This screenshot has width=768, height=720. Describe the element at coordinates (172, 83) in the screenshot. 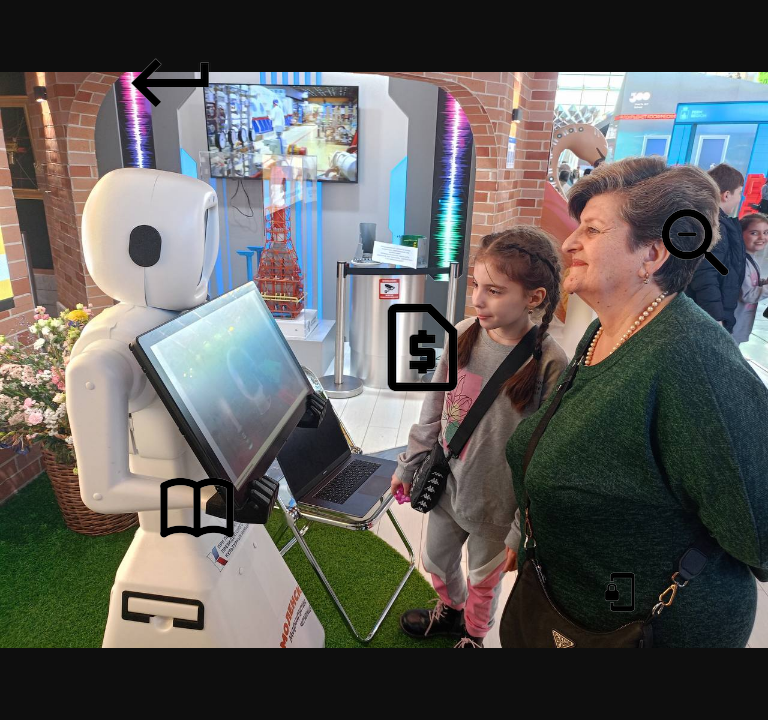

I see `submit or confirm text input` at that location.